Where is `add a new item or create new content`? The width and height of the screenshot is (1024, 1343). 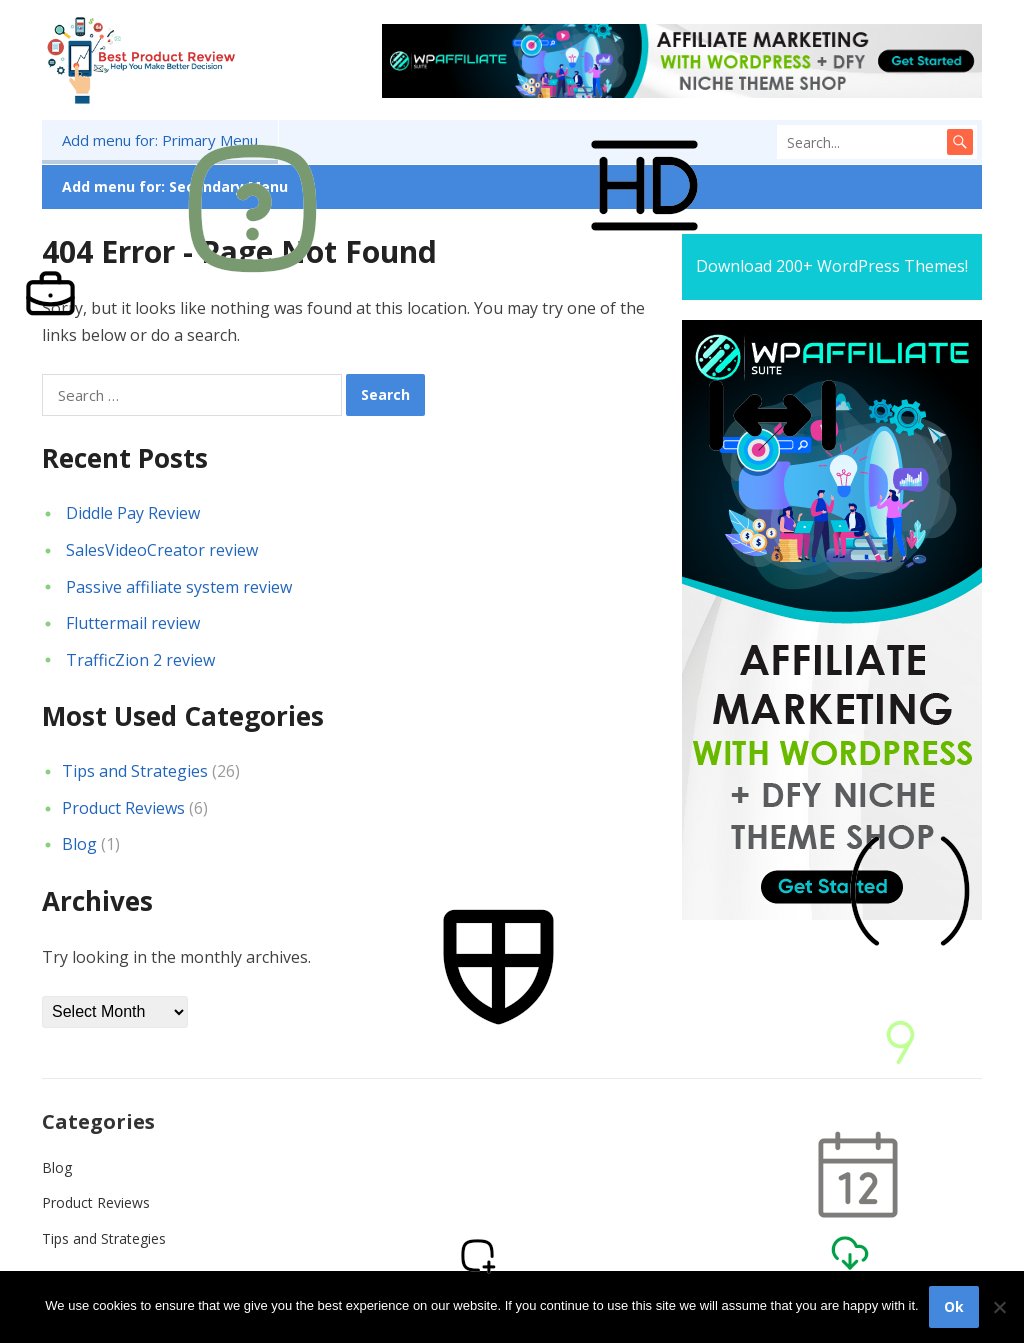 add a new item or create new content is located at coordinates (477, 1255).